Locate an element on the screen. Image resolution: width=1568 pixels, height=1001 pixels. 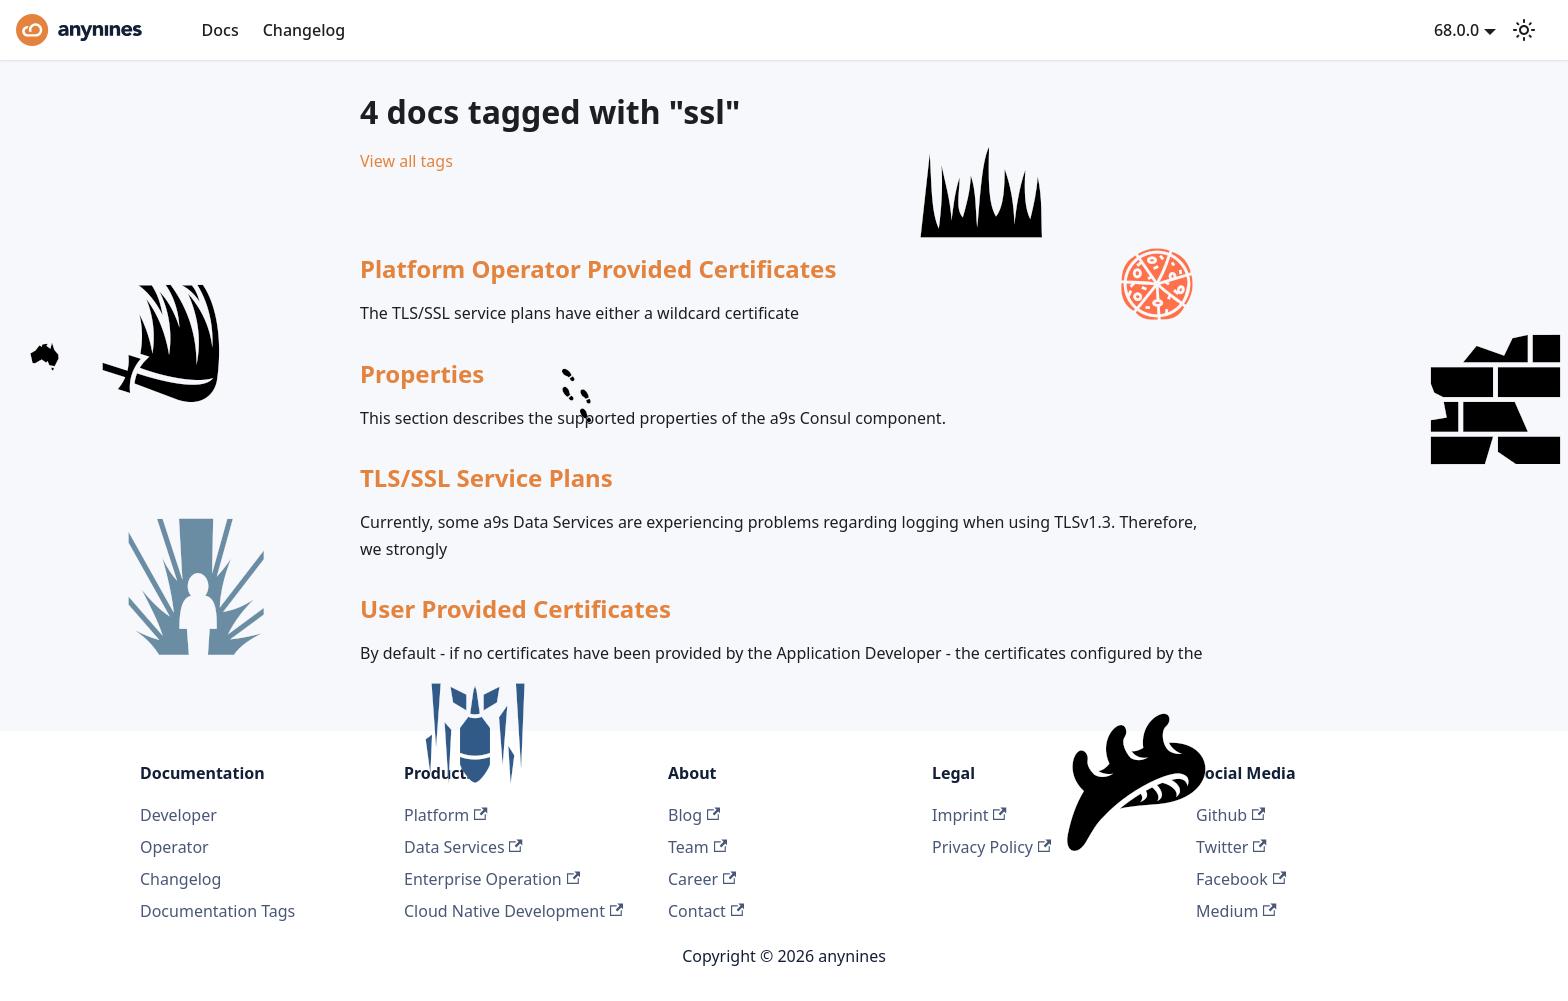
indicates an incoming attack or bombing event in gameplay is located at coordinates (475, 734).